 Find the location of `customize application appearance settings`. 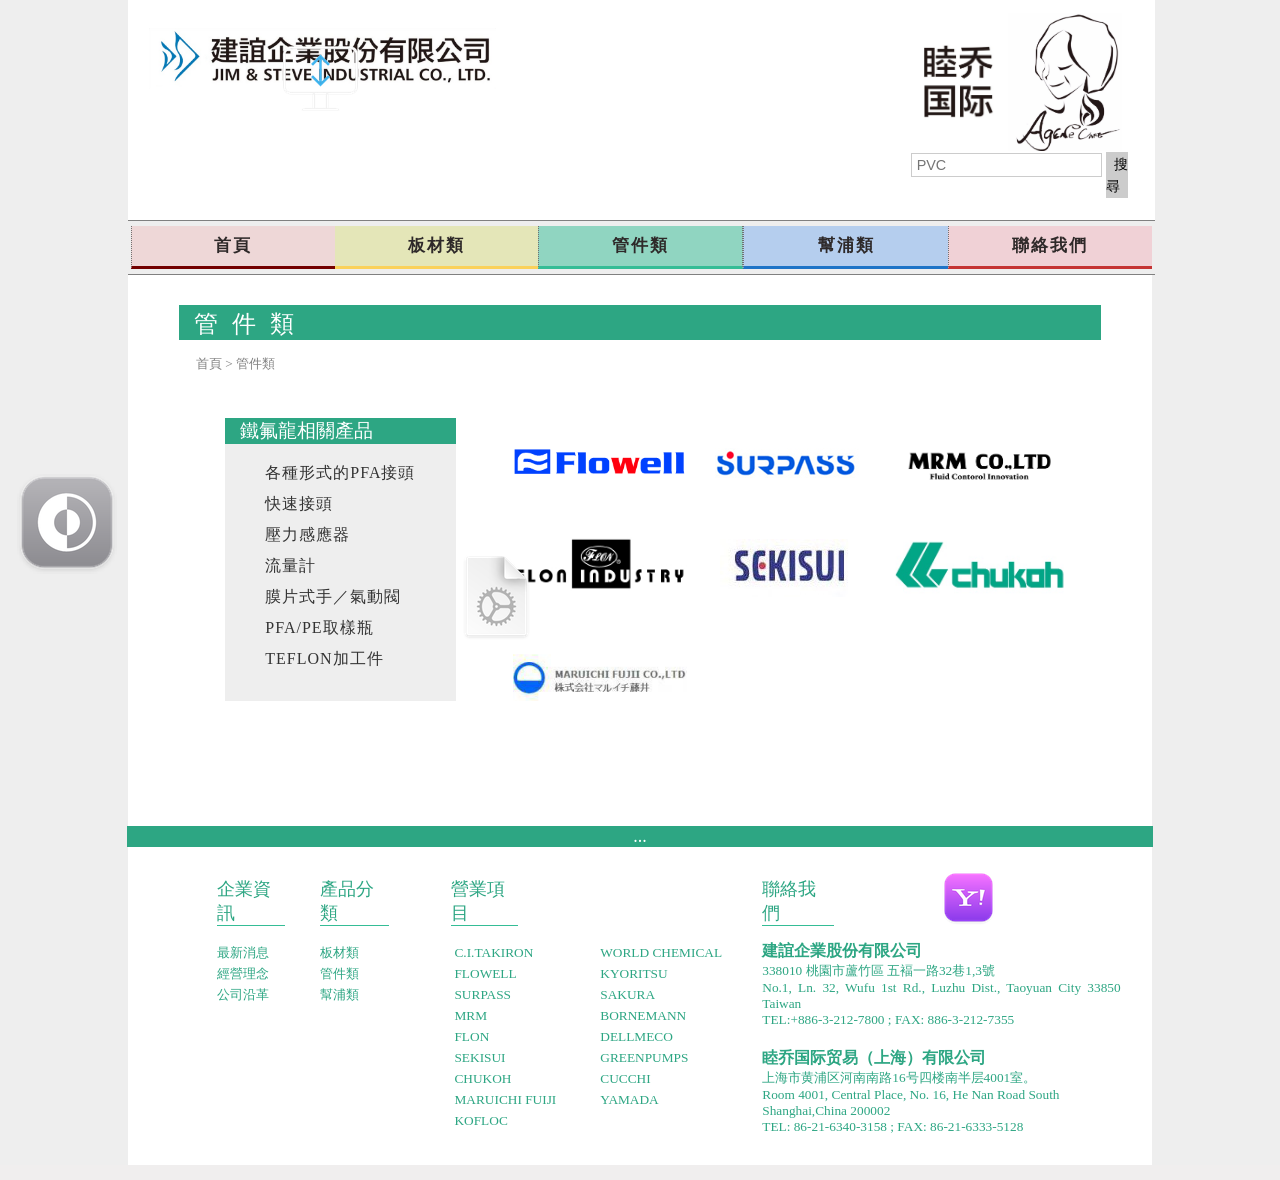

customize application appearance settings is located at coordinates (67, 524).